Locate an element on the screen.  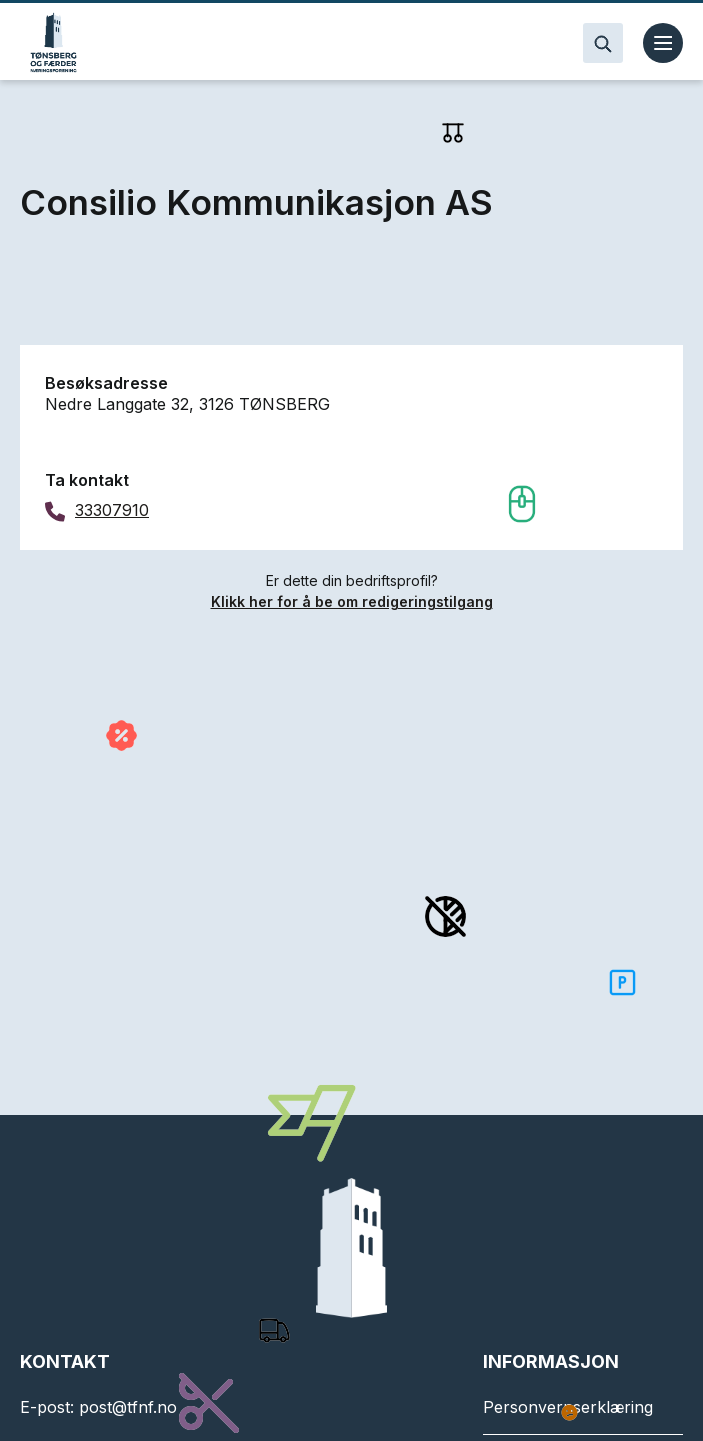
disable screen brightness adjustment is located at coordinates (445, 916).